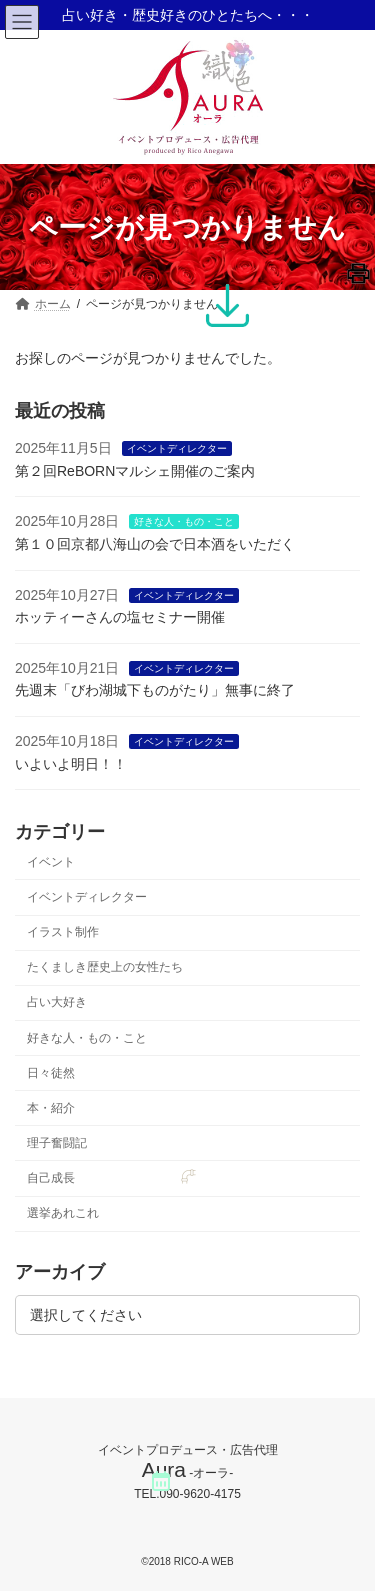 This screenshot has width=375, height=1592. I want to click on view monthly calendar, so click(161, 1481).